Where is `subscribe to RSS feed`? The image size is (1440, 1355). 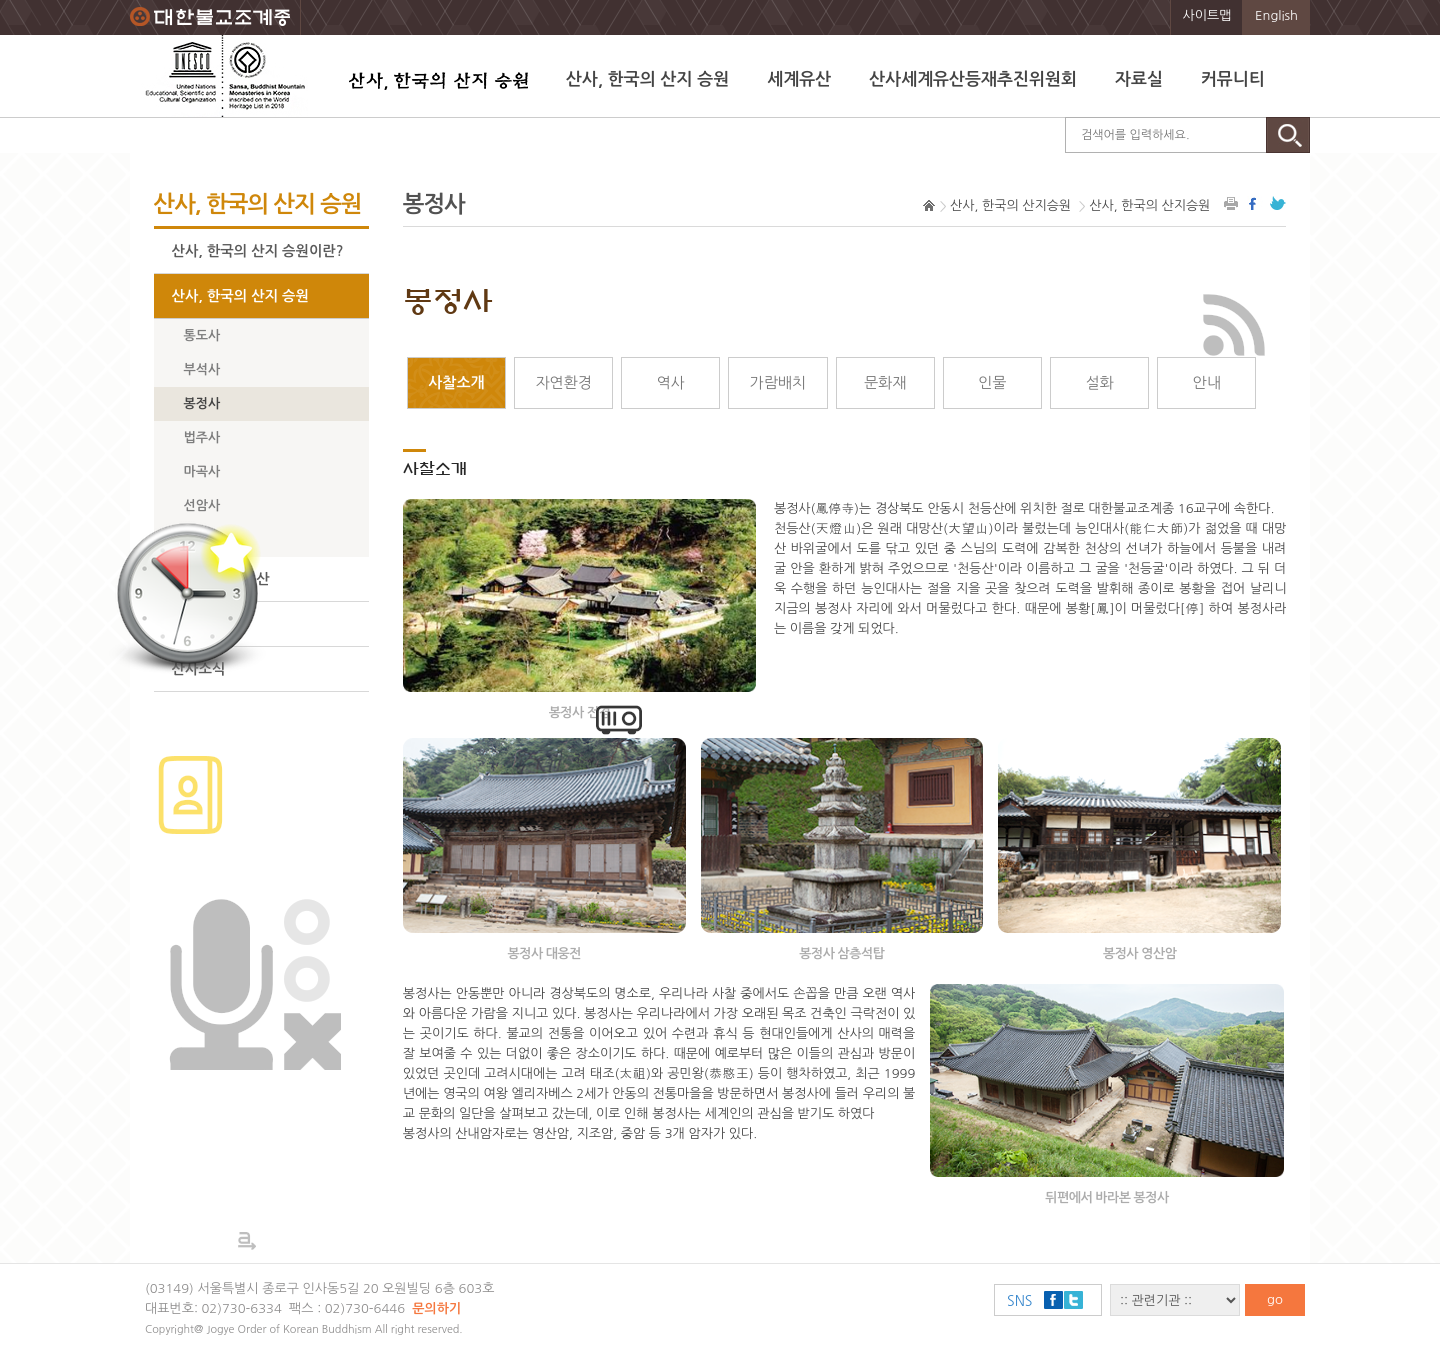
subscribe to RSS feed is located at coordinates (1234, 325).